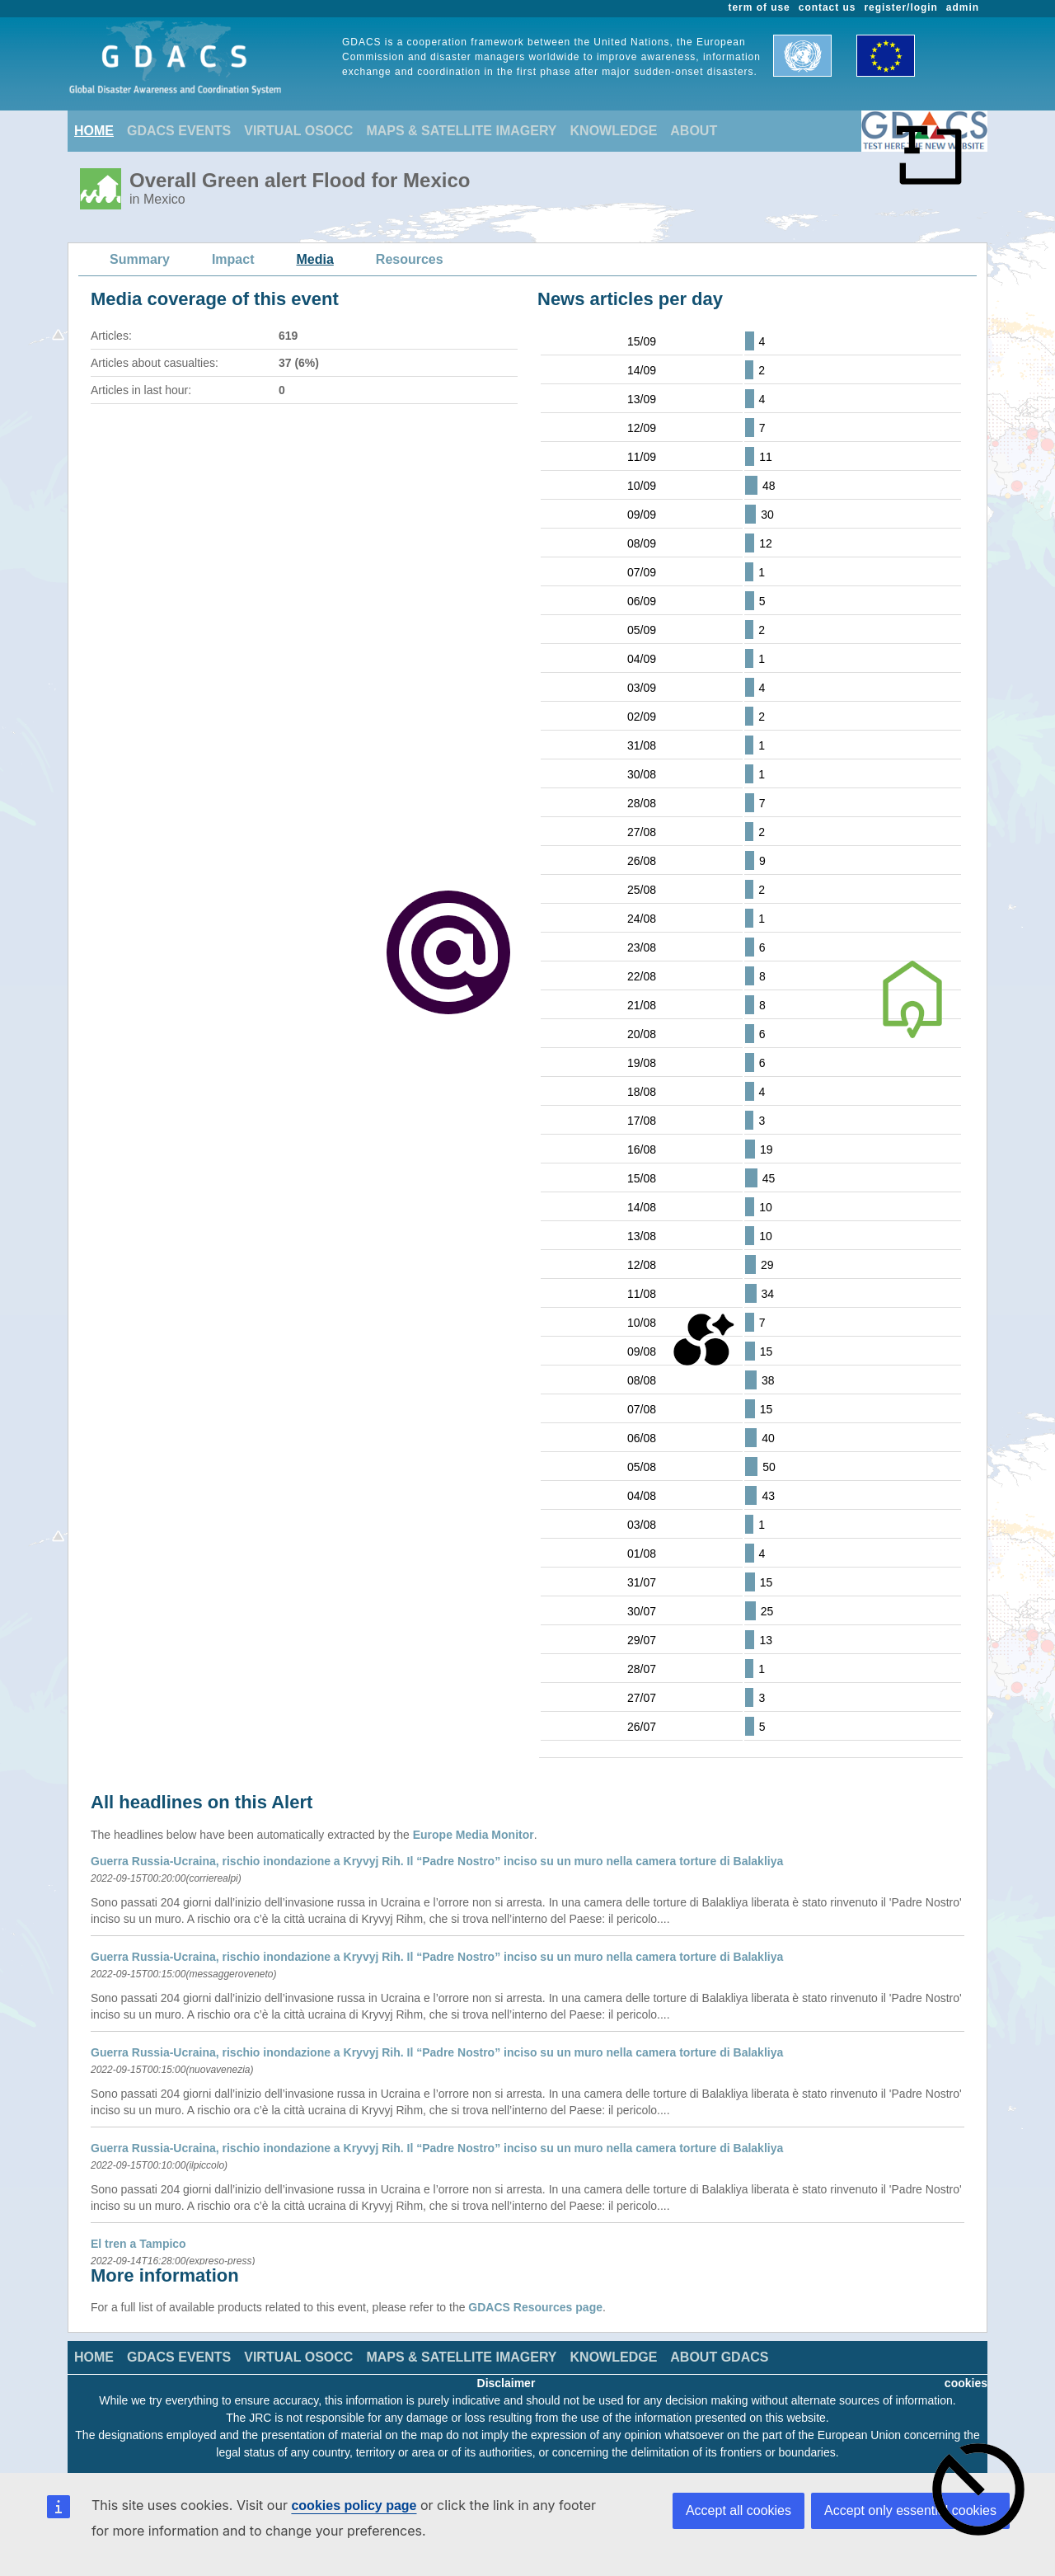 This screenshot has height=2576, width=1055. What do you see at coordinates (702, 1343) in the screenshot?
I see `apply AI-powered color filters to an image` at bounding box center [702, 1343].